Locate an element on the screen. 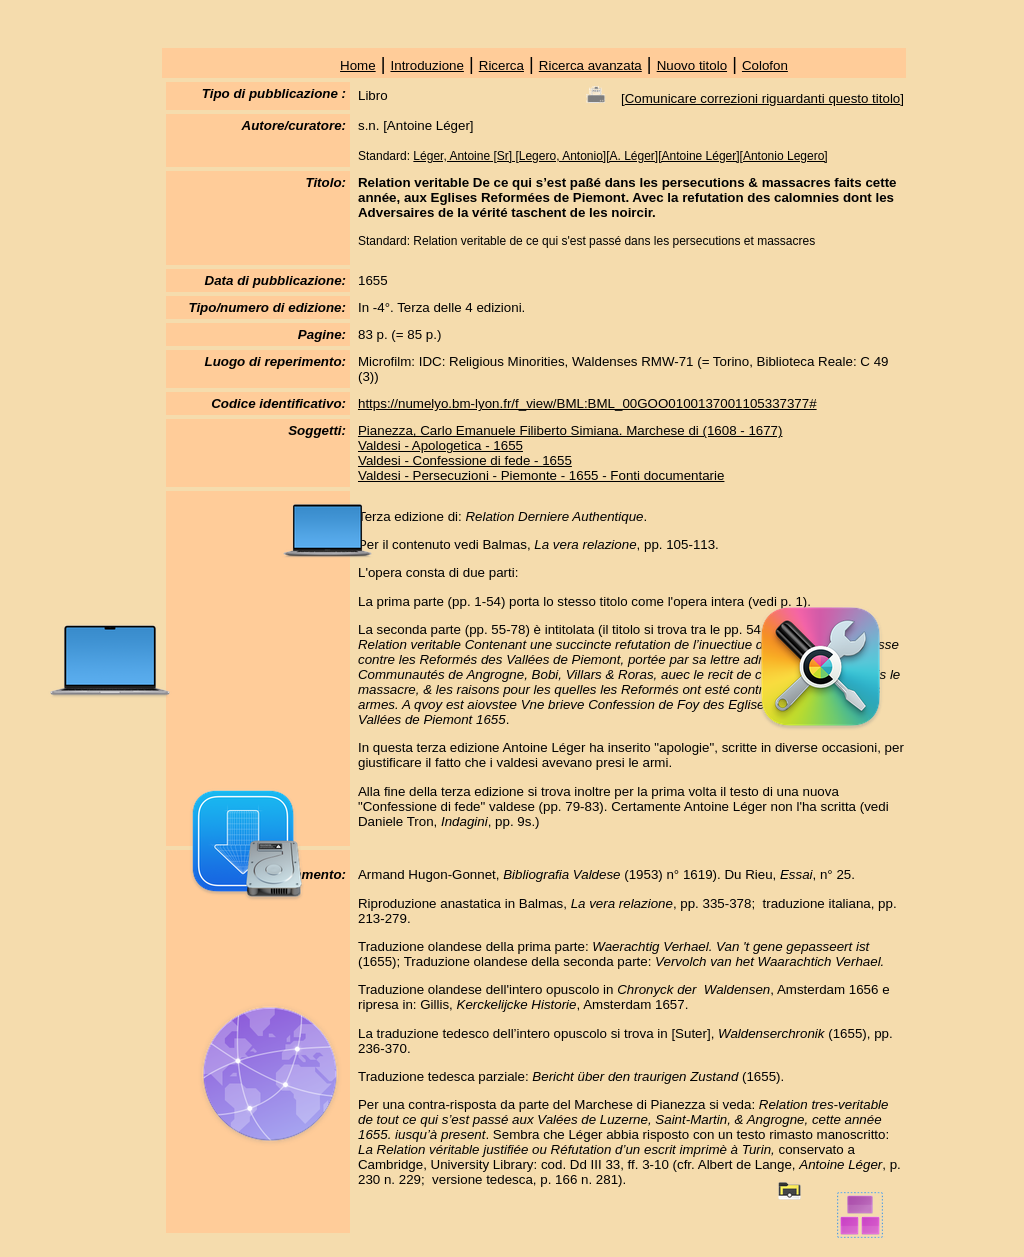 The width and height of the screenshot is (1024, 1257). select all items in the current view is located at coordinates (860, 1215).